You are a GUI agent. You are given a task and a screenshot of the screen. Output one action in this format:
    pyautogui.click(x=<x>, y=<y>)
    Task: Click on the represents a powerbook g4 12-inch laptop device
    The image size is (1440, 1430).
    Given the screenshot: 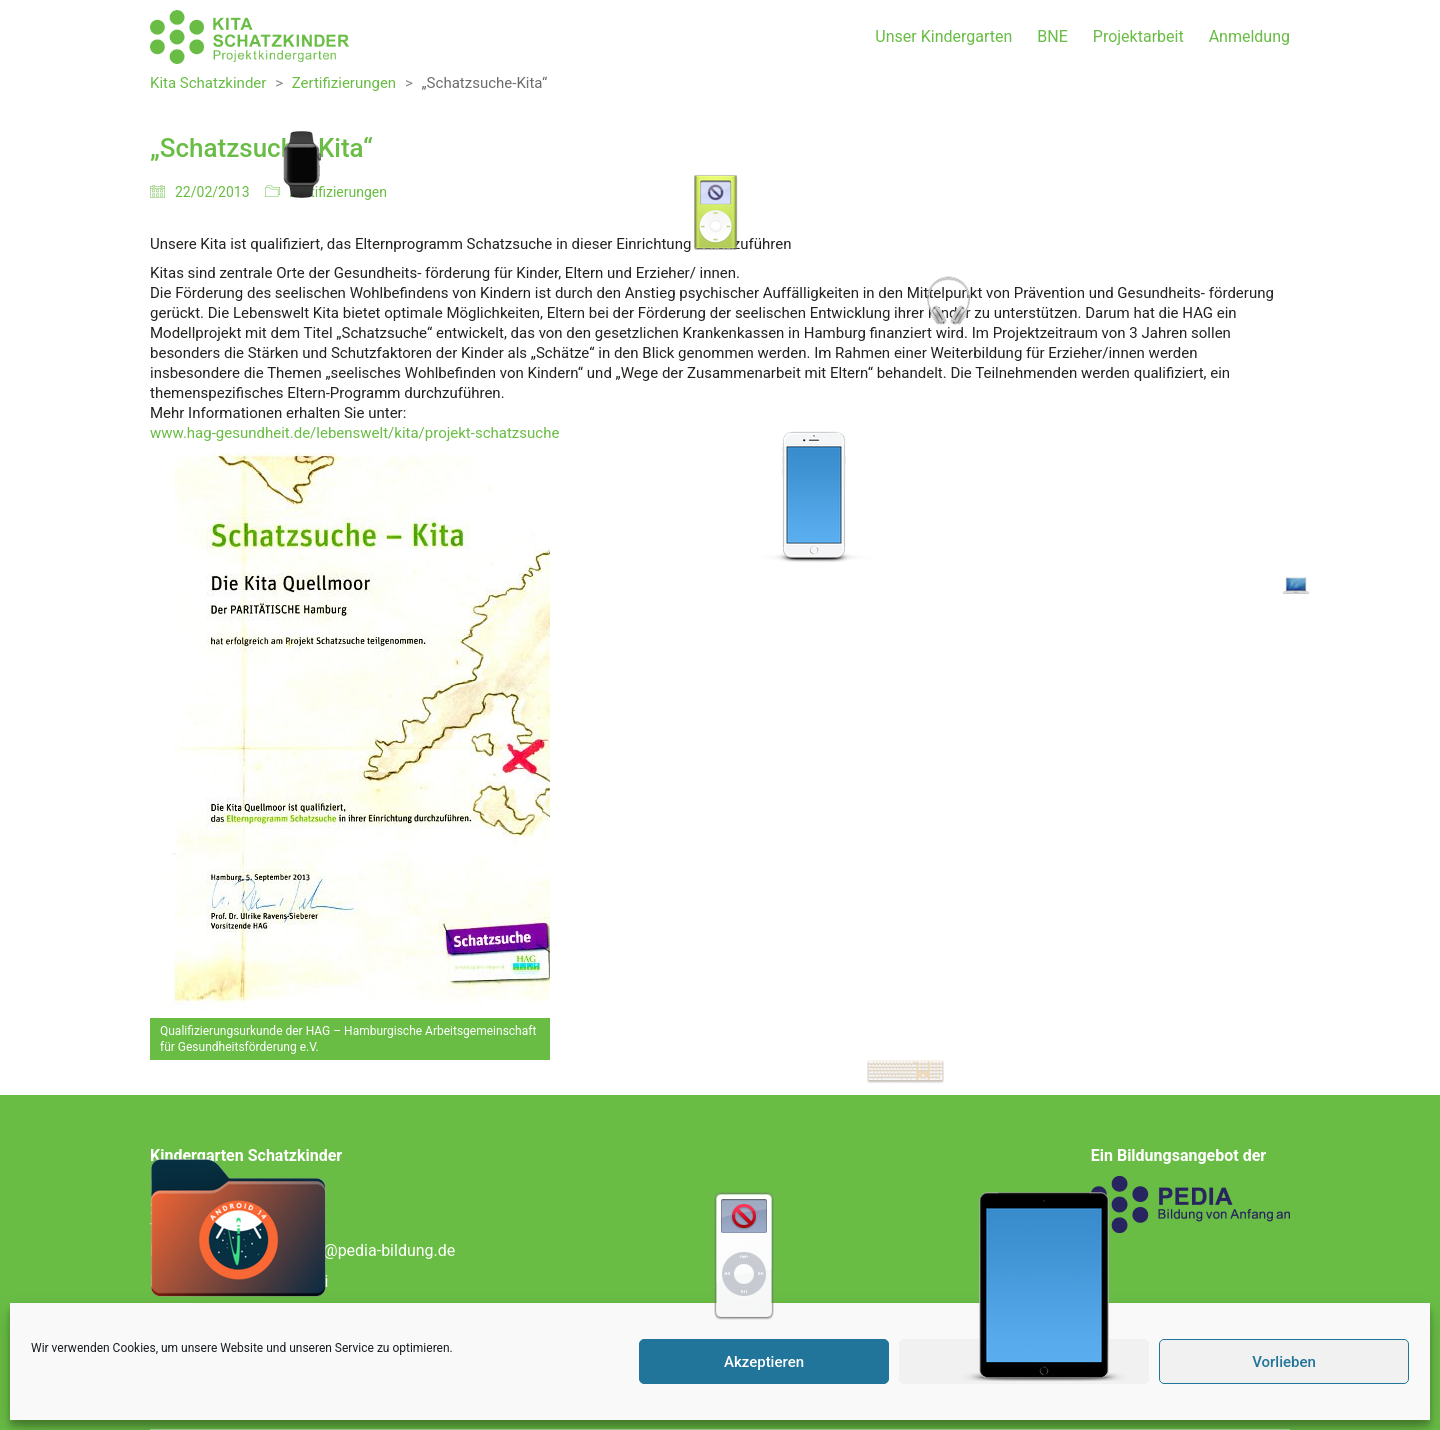 What is the action you would take?
    pyautogui.click(x=1296, y=584)
    